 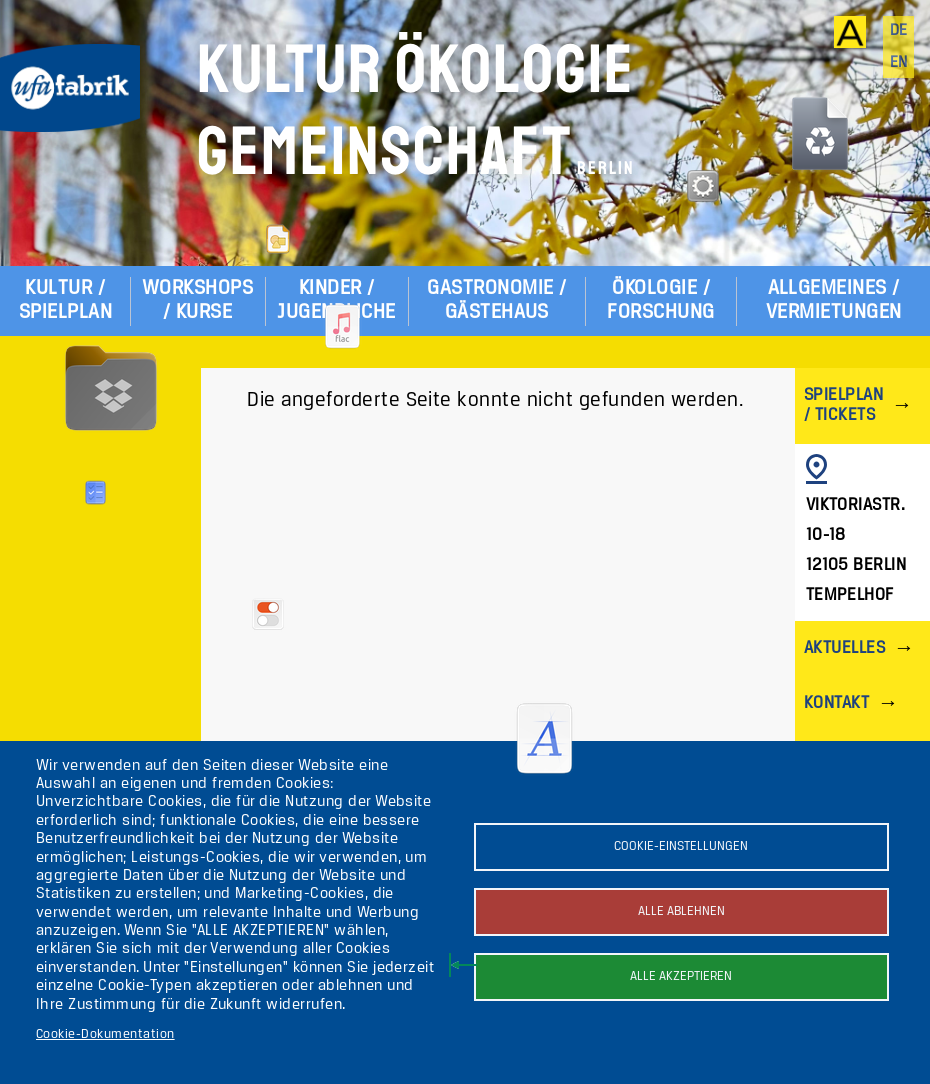 I want to click on open a graphics template file, so click(x=278, y=239).